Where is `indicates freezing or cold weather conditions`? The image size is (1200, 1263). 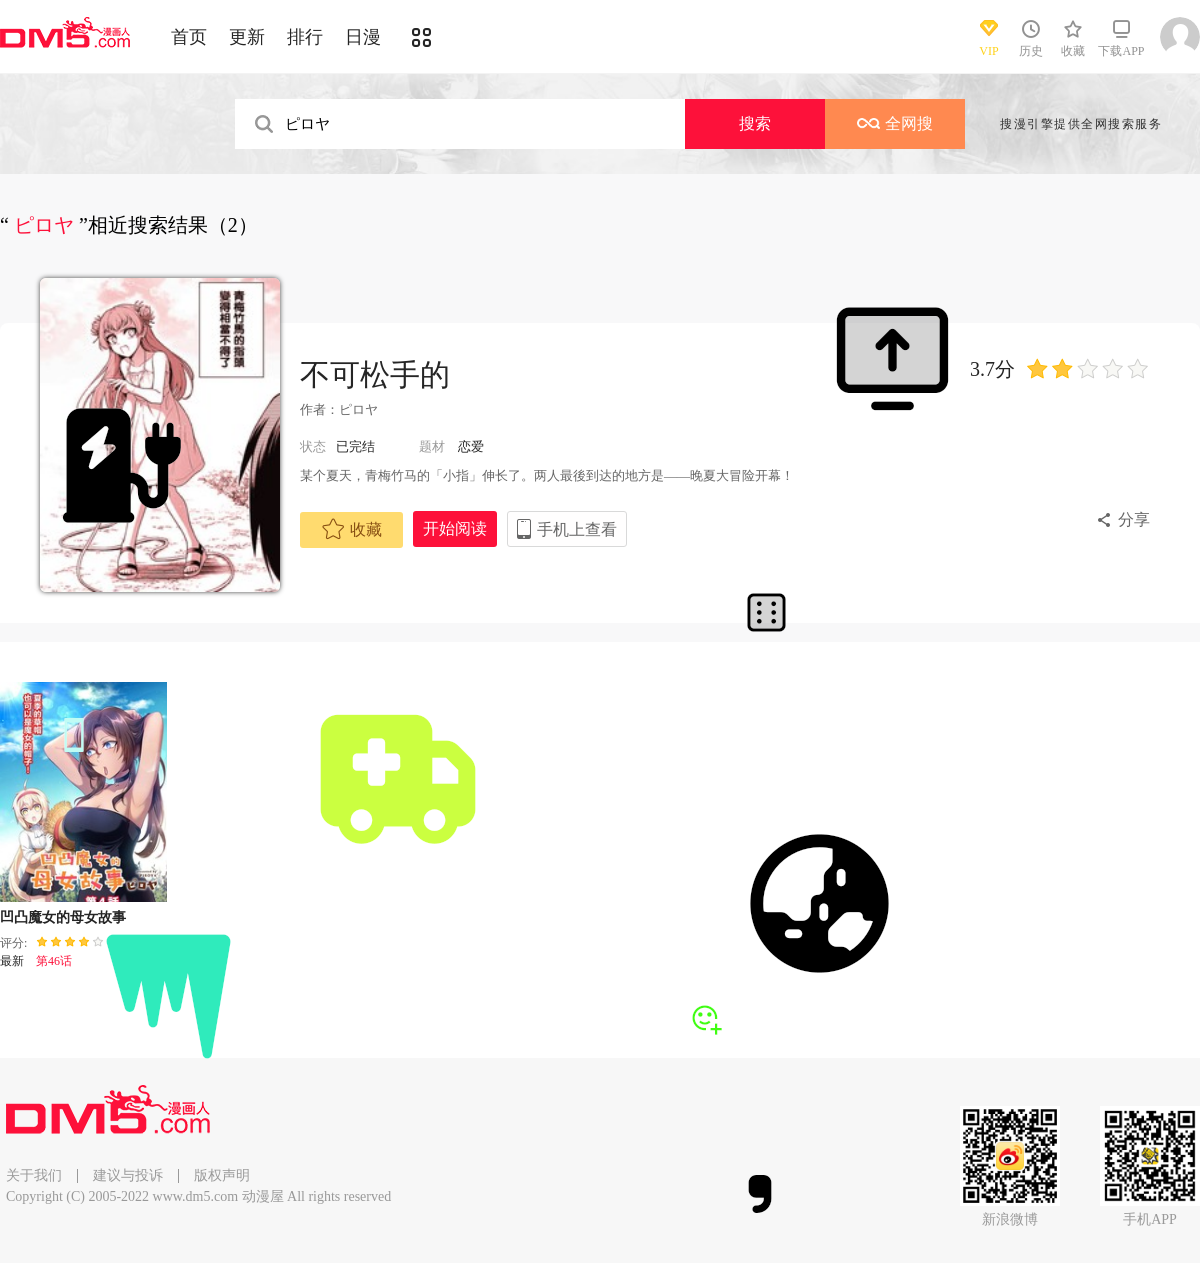
indicates freezing or cold weather conditions is located at coordinates (168, 996).